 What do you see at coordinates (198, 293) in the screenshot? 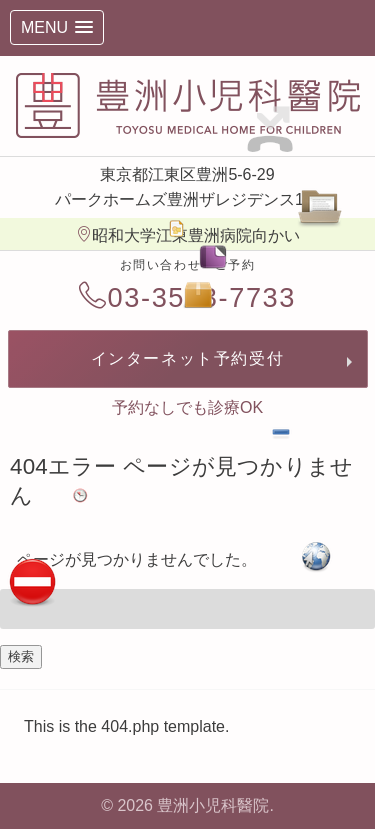
I see `indicates a software package or application bundle` at bounding box center [198, 293].